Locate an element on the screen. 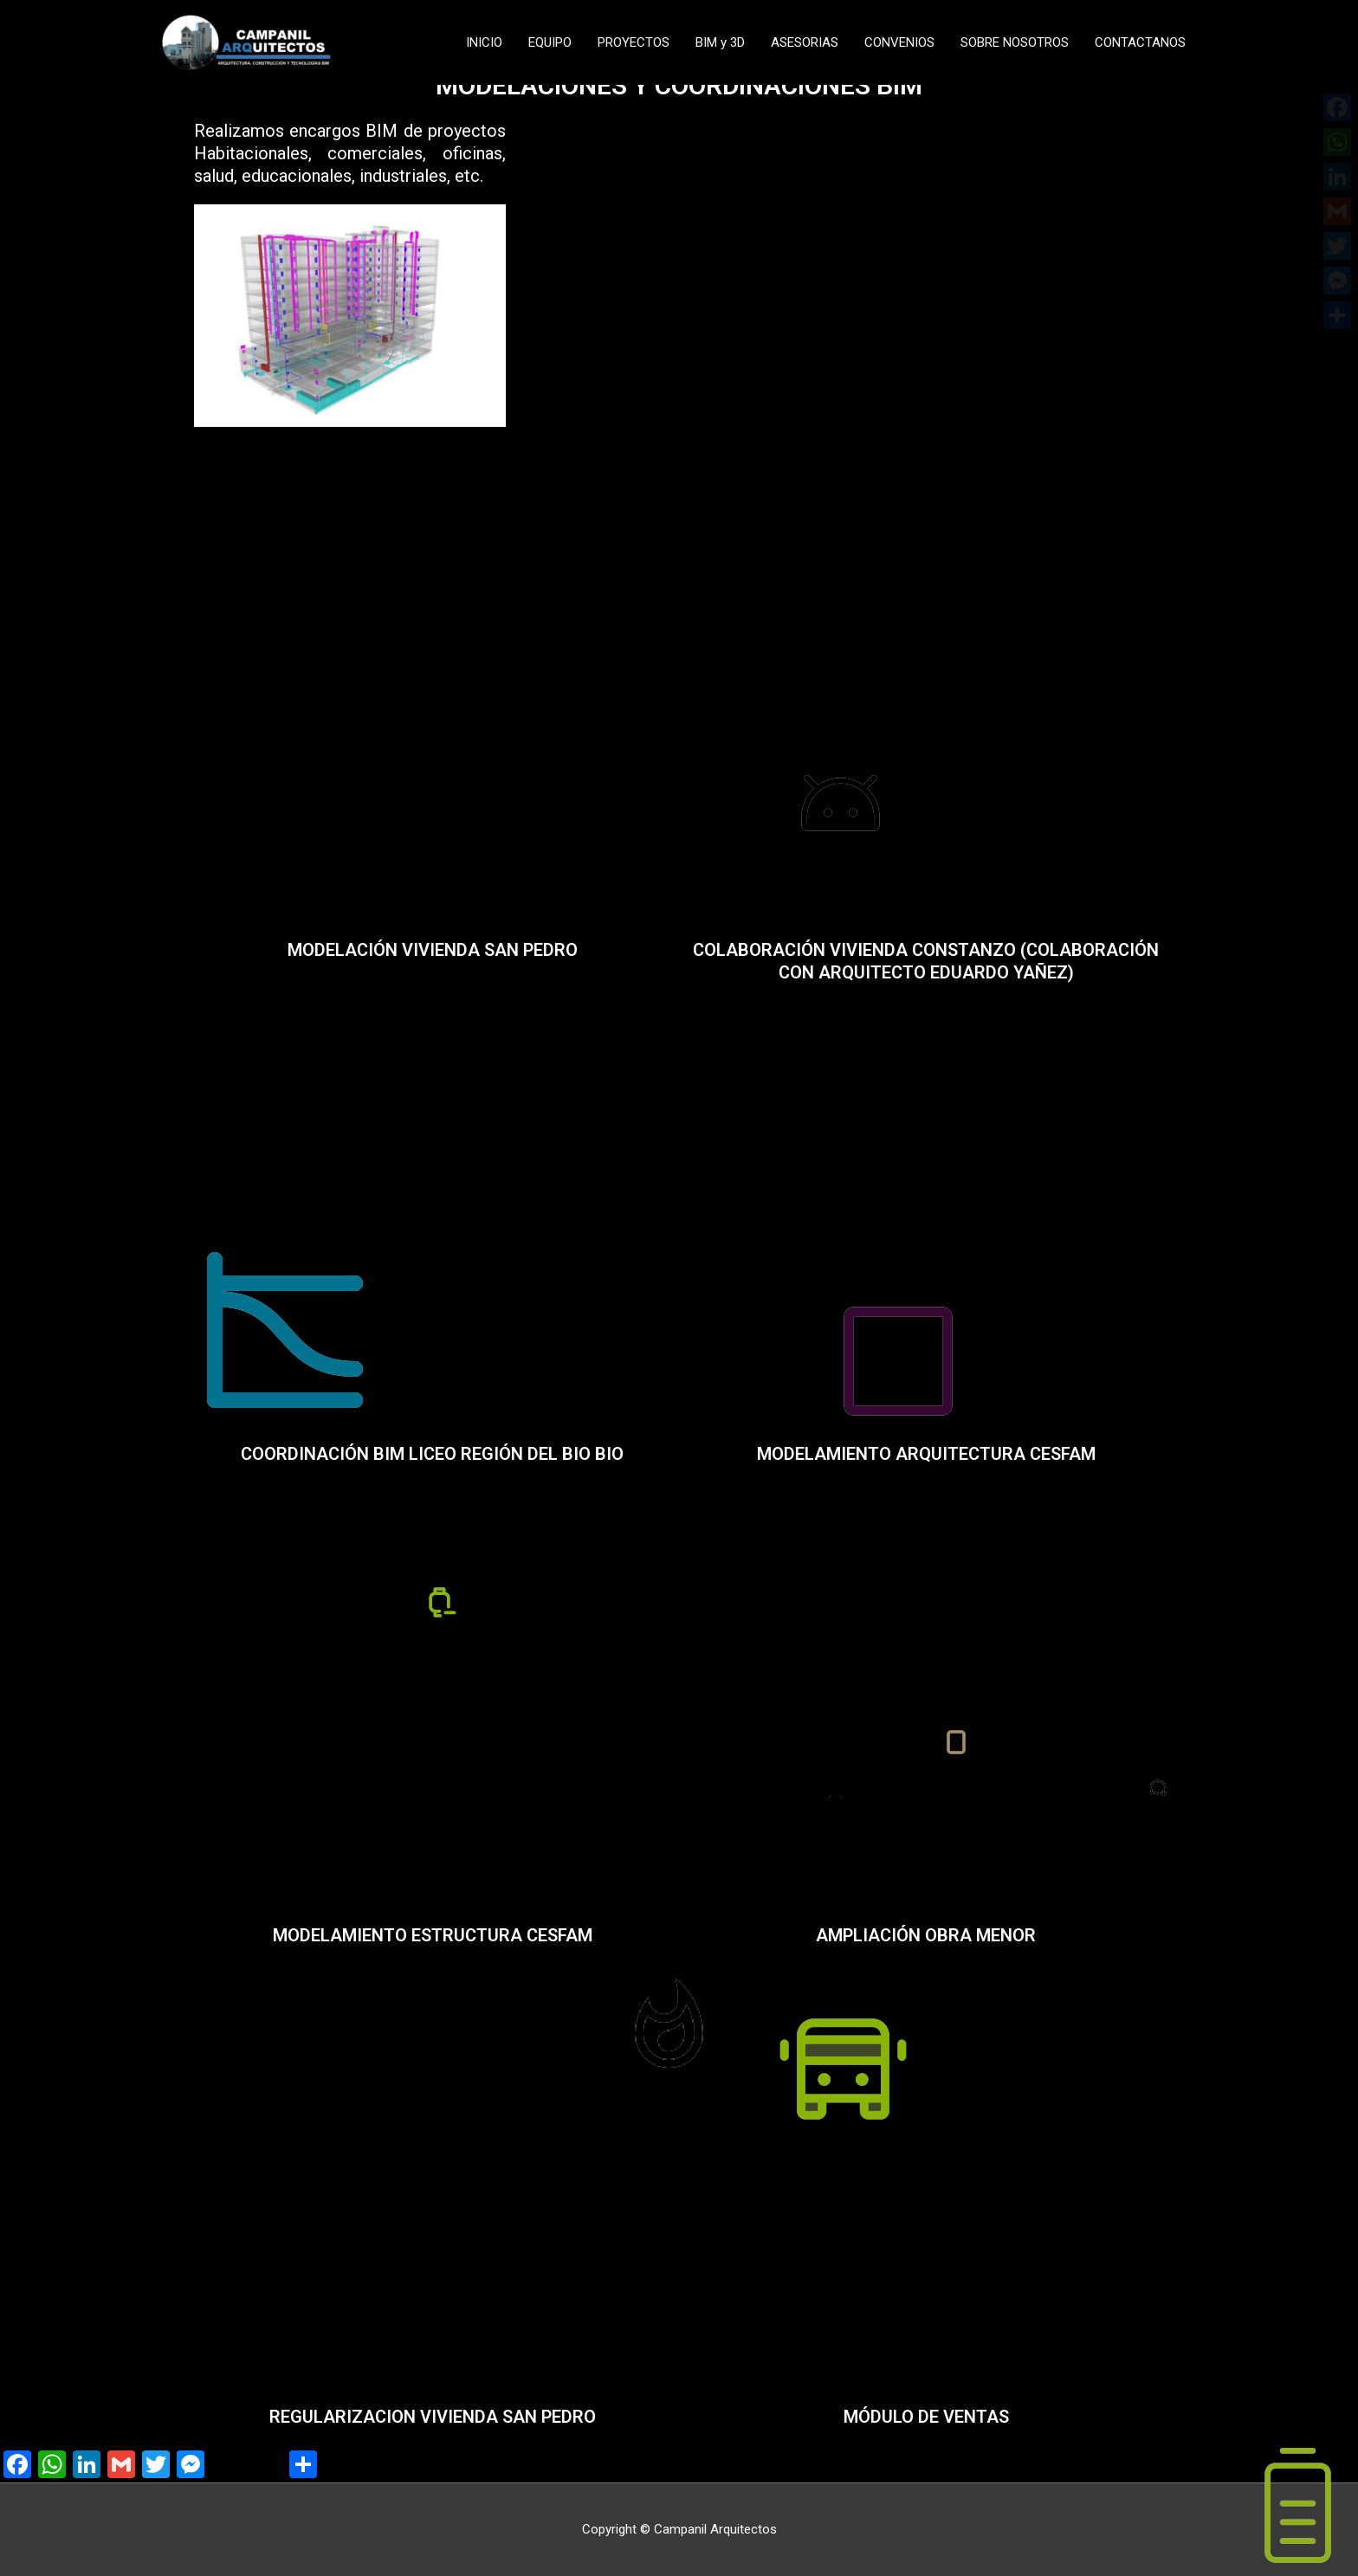 This screenshot has height=2576, width=1358. android operating system indicator is located at coordinates (840, 805).